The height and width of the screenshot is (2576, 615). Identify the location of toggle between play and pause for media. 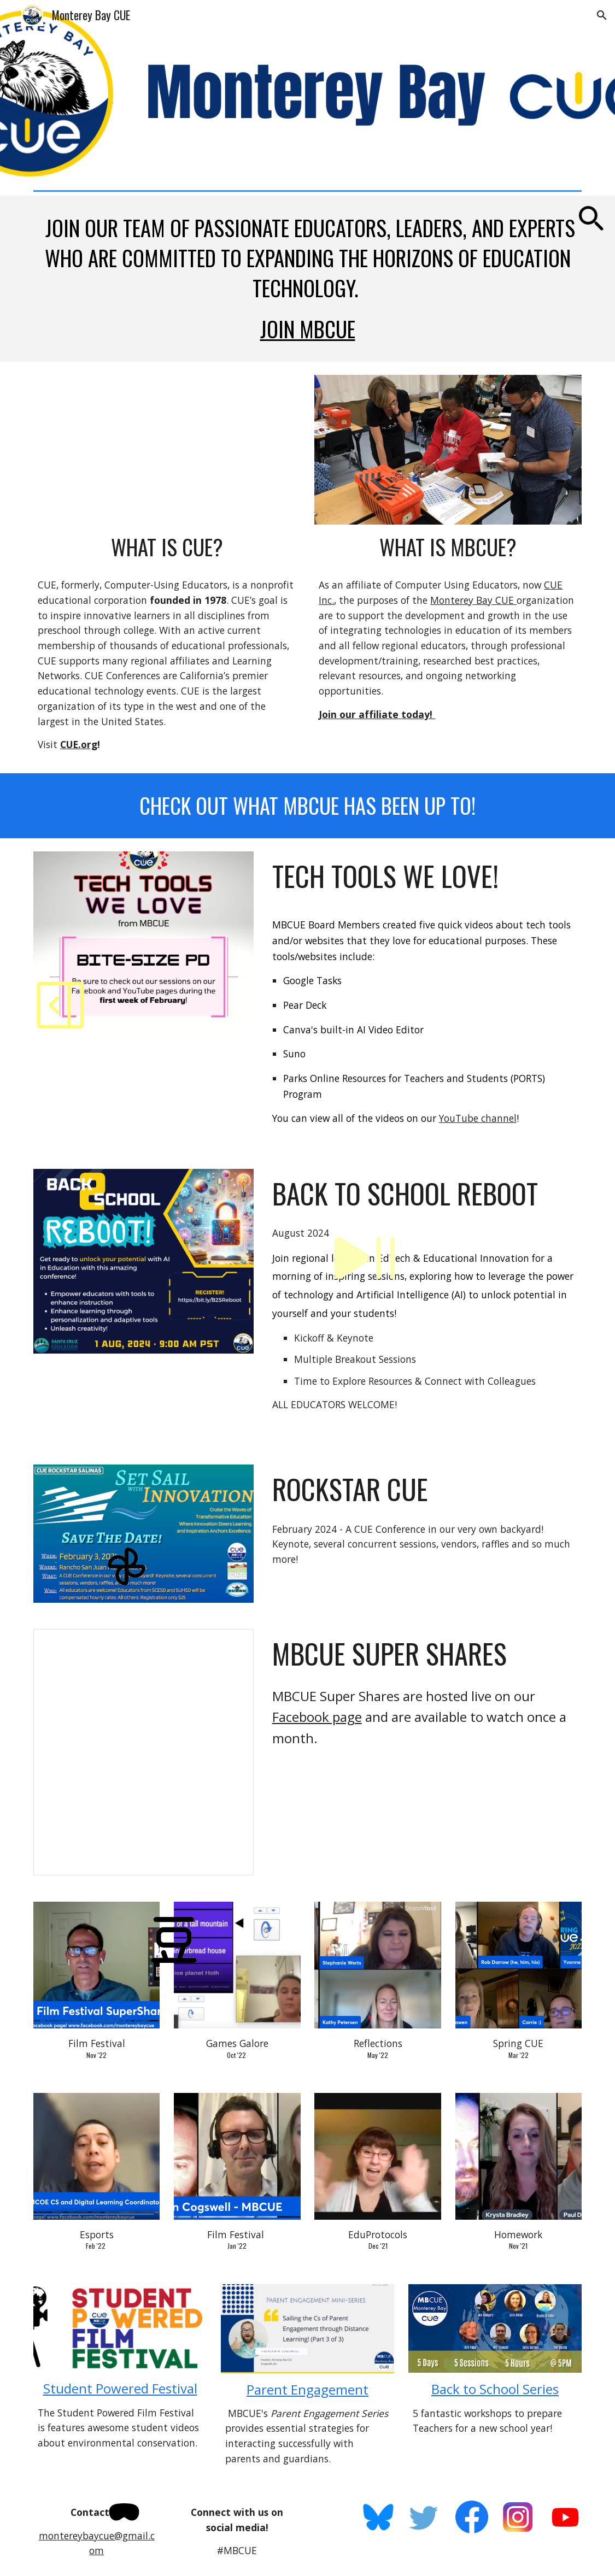
(365, 1258).